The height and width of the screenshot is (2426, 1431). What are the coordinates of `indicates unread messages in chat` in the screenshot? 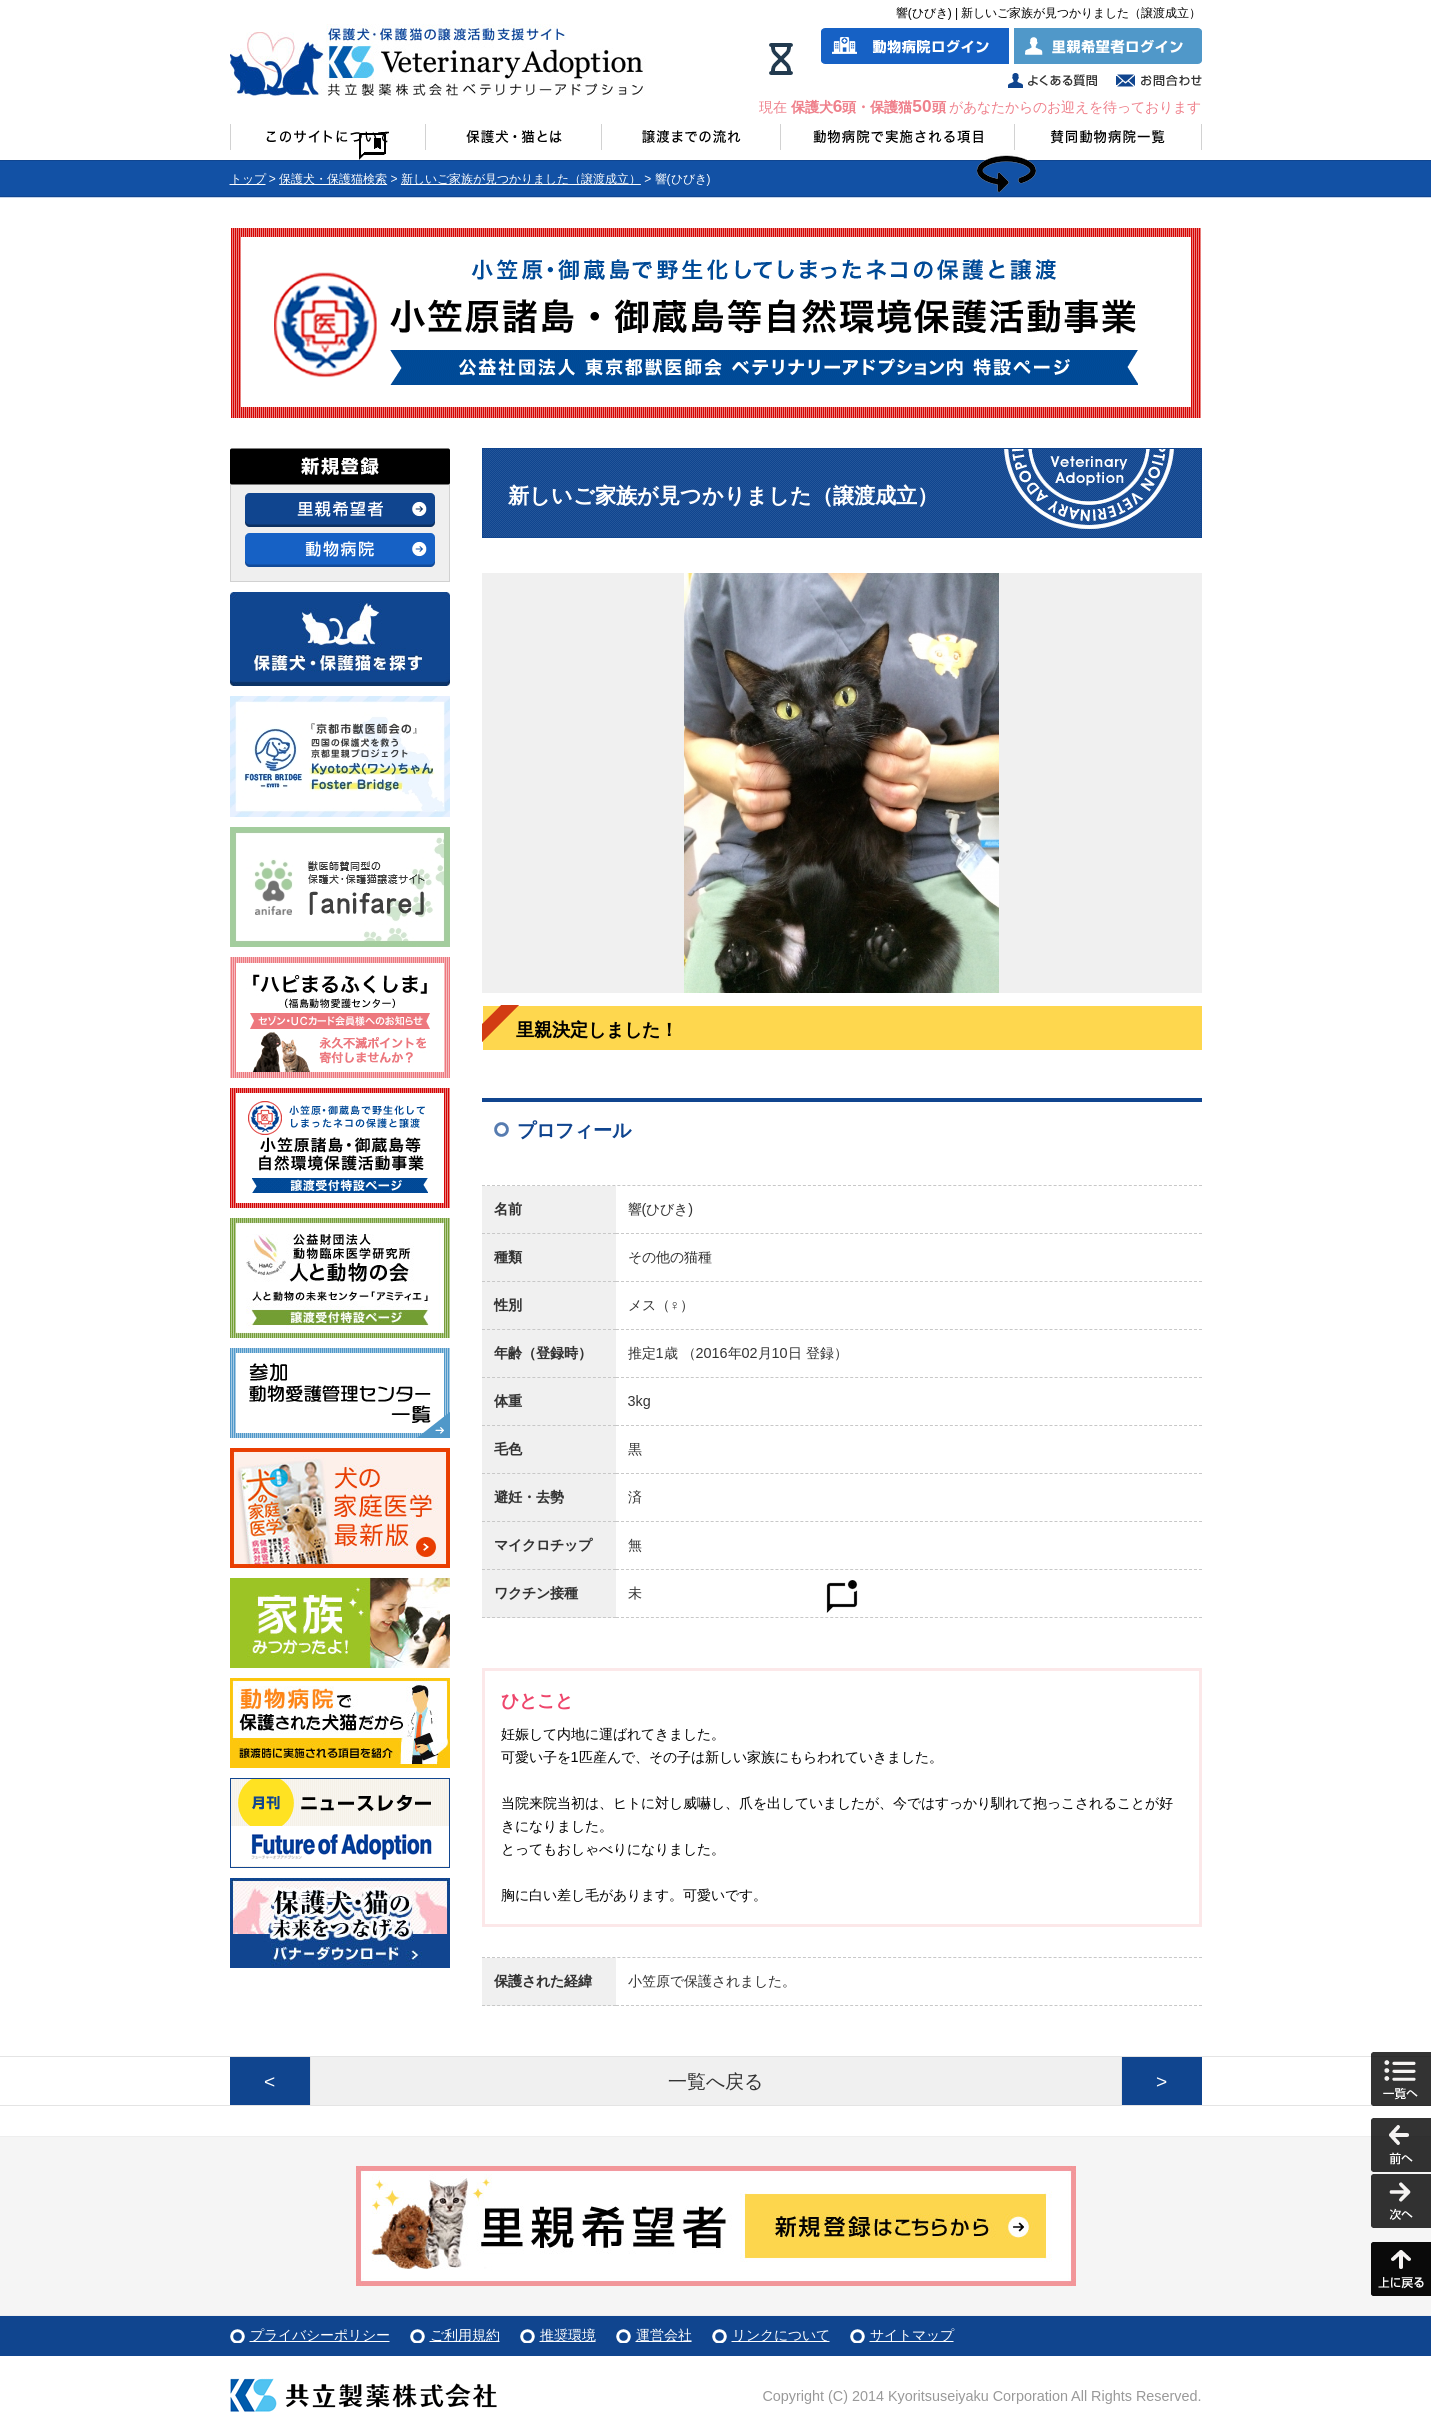 It's located at (842, 1598).